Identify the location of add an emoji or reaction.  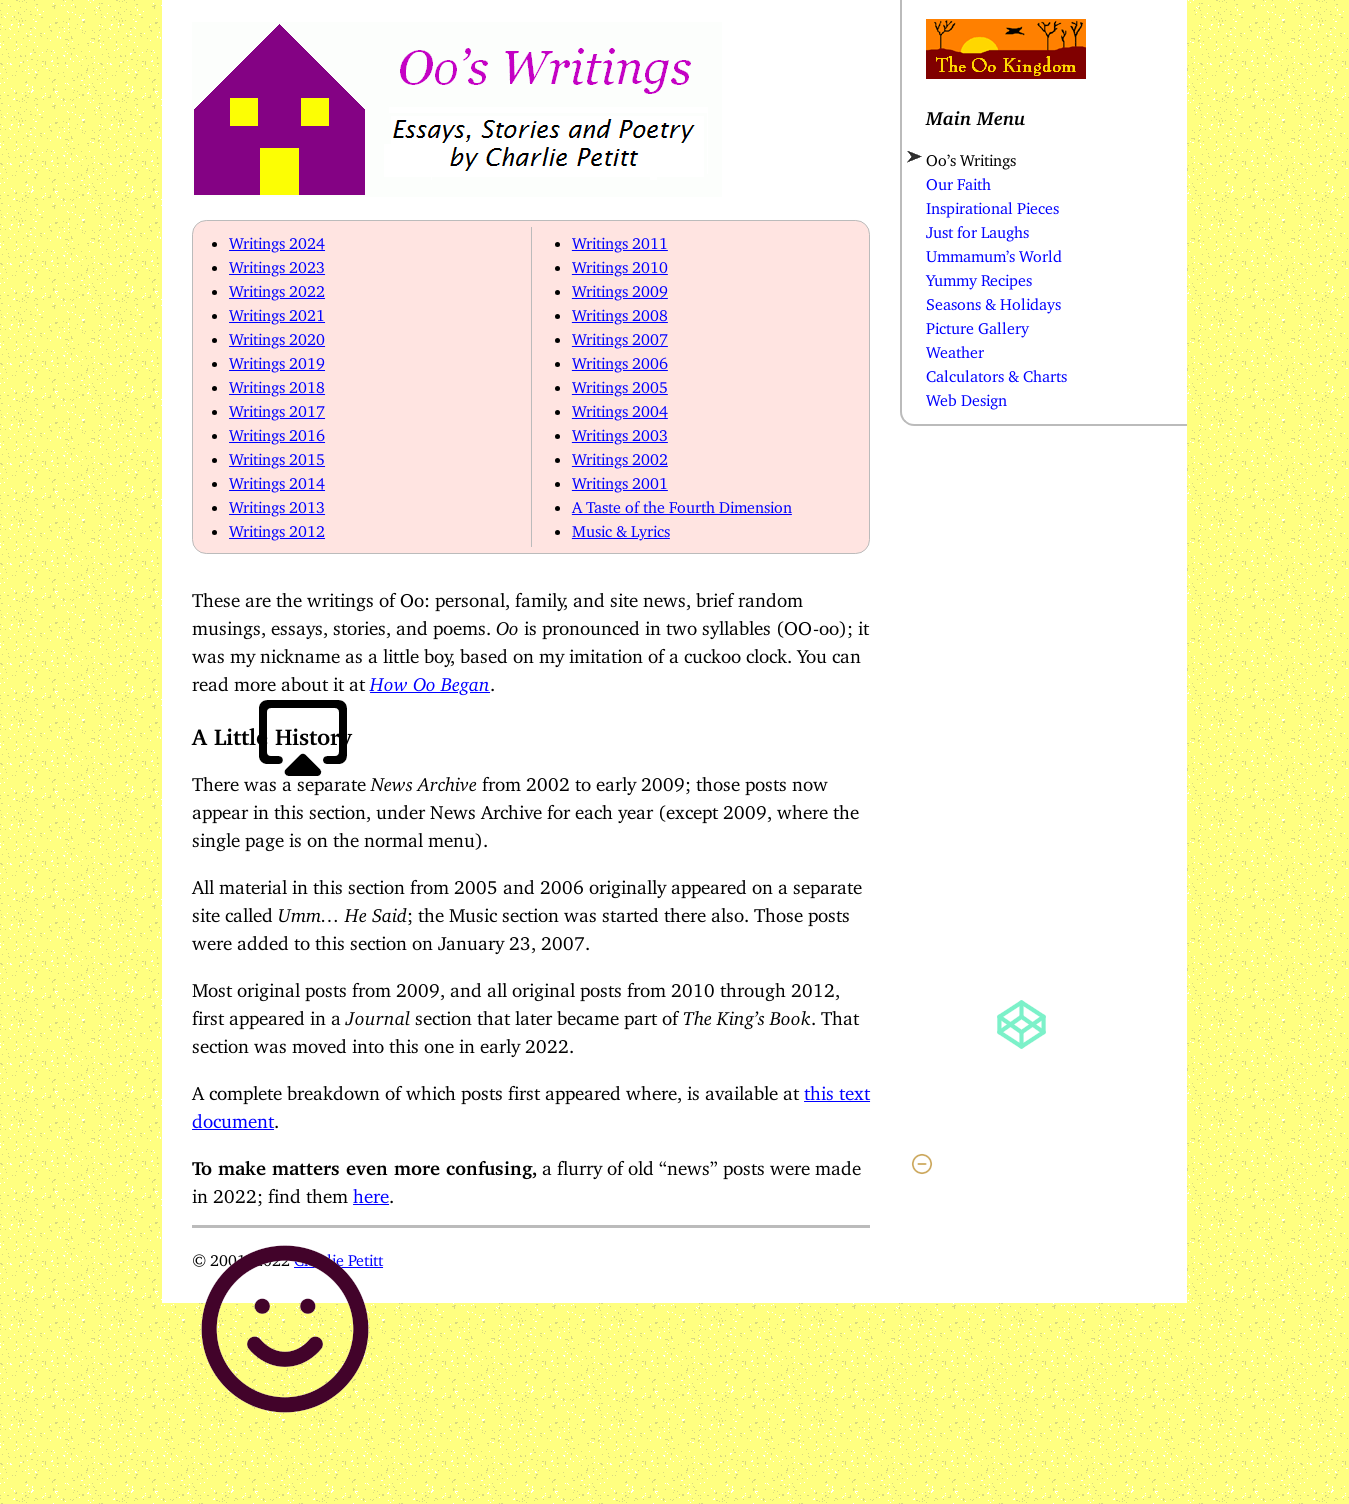
(285, 1329).